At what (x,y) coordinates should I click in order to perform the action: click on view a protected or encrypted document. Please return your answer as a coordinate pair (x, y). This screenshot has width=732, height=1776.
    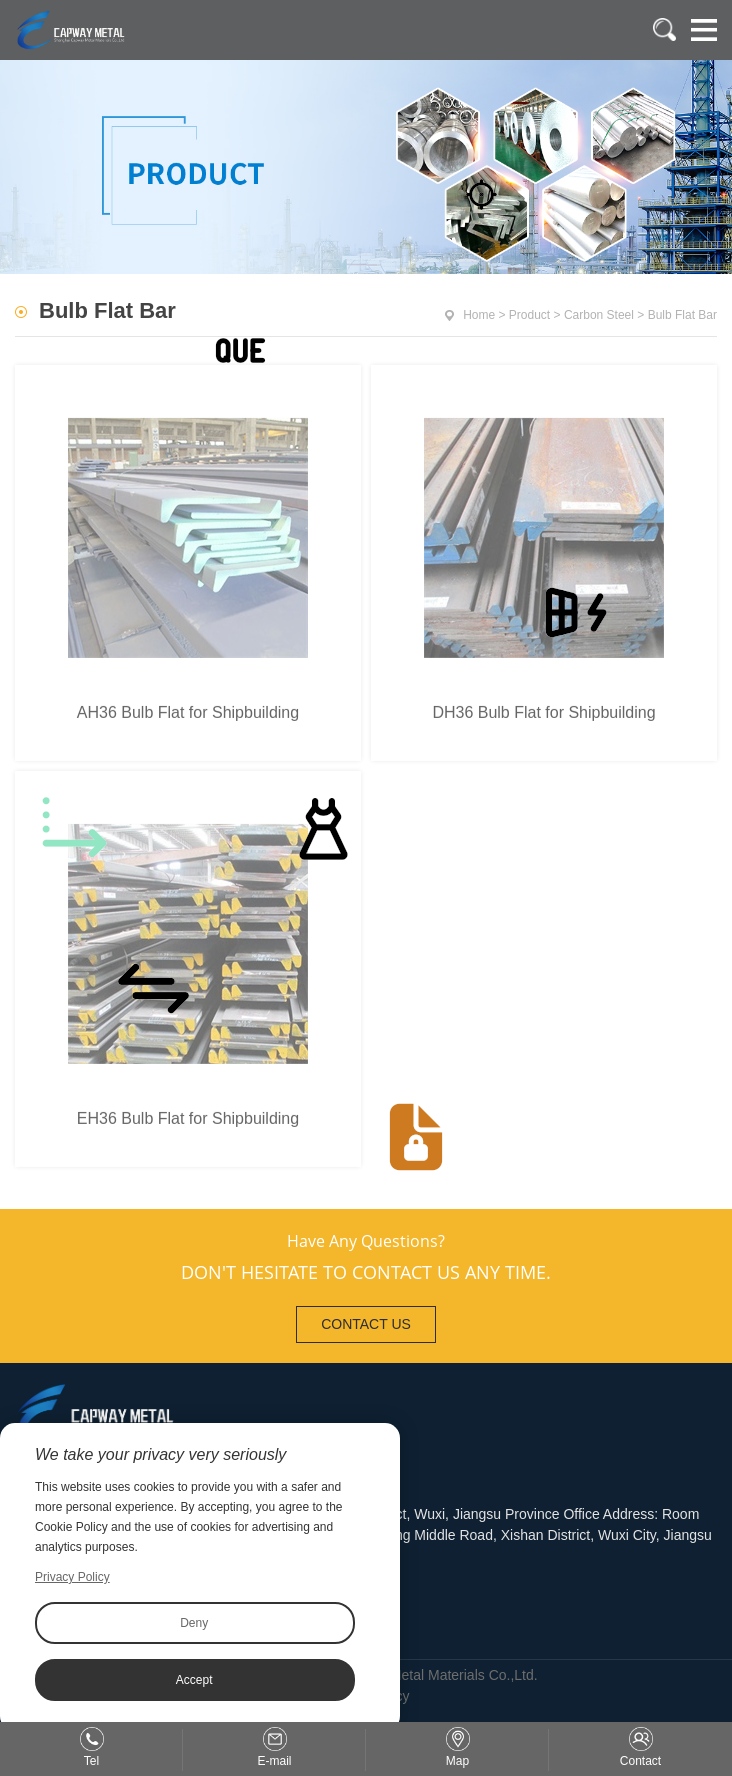
    Looking at the image, I should click on (416, 1137).